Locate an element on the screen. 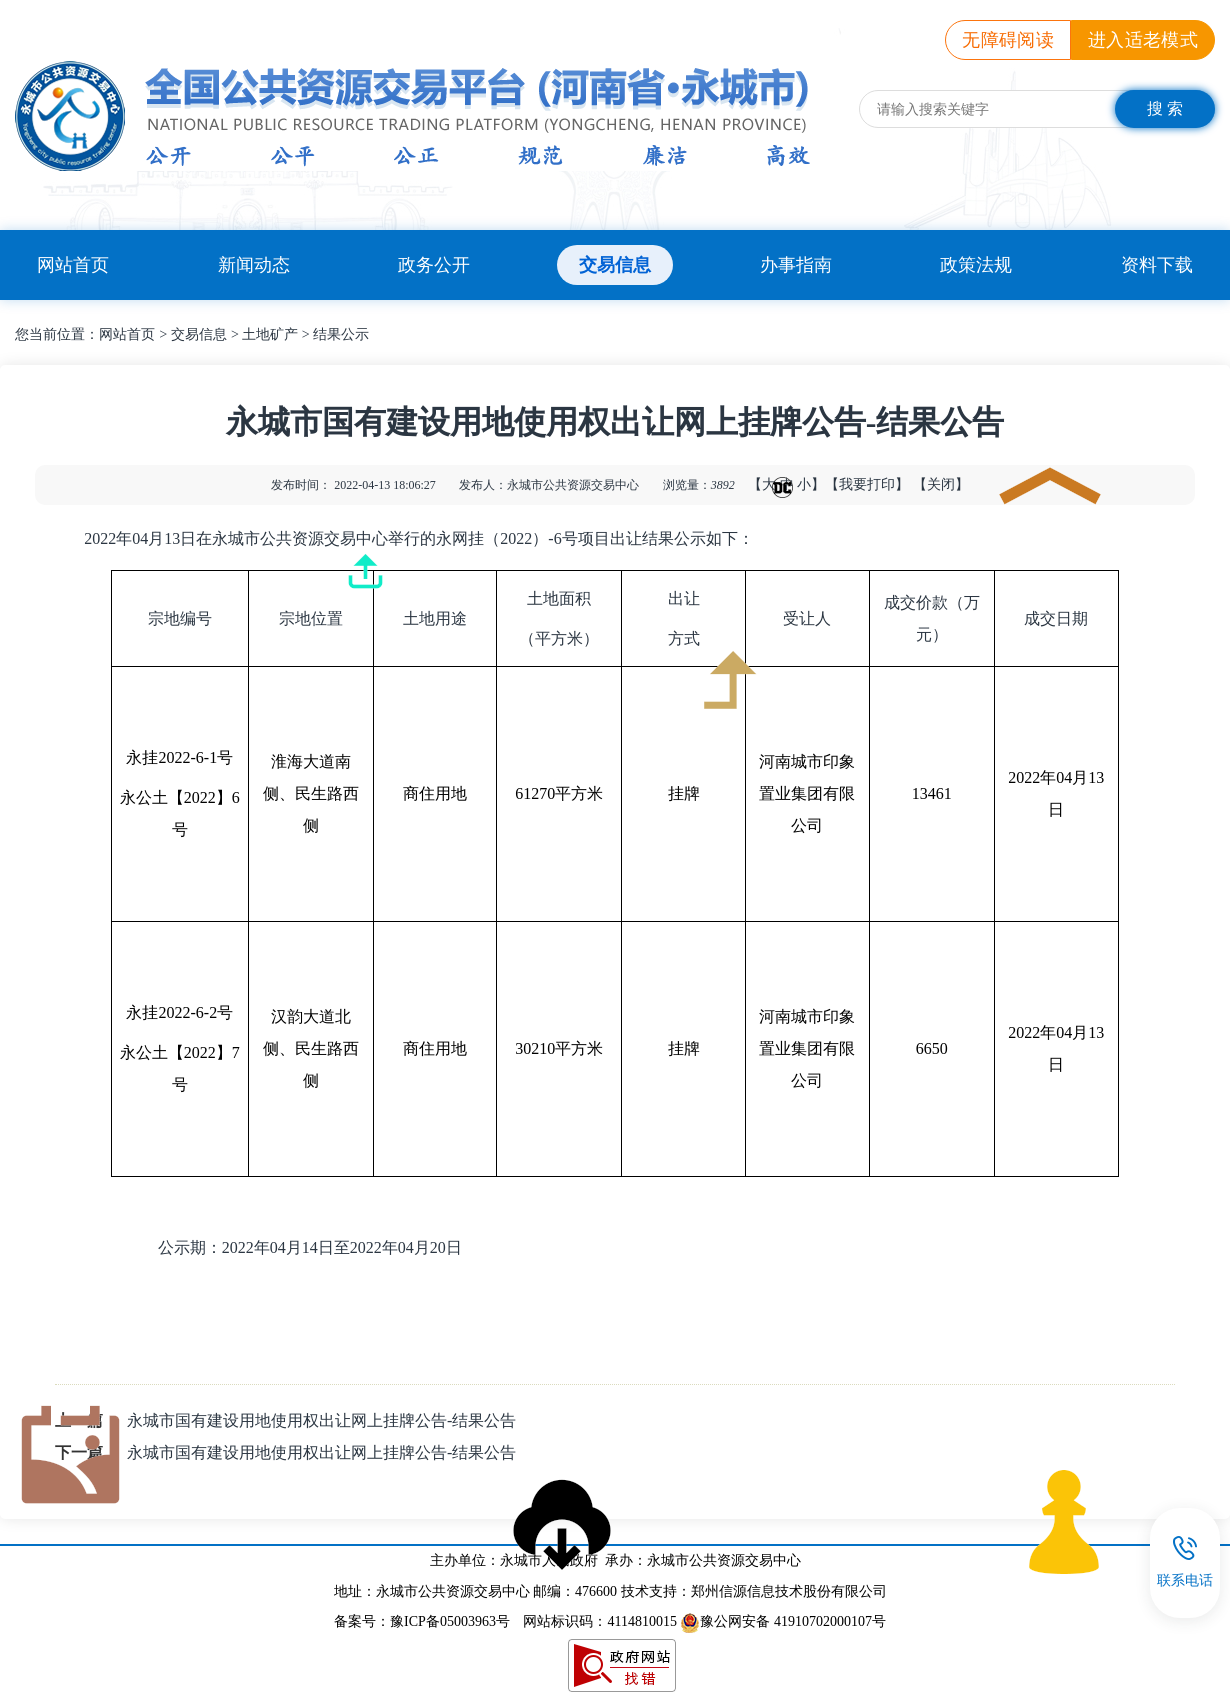 This screenshot has height=1703, width=1230. turn right then continue forward is located at coordinates (729, 683).